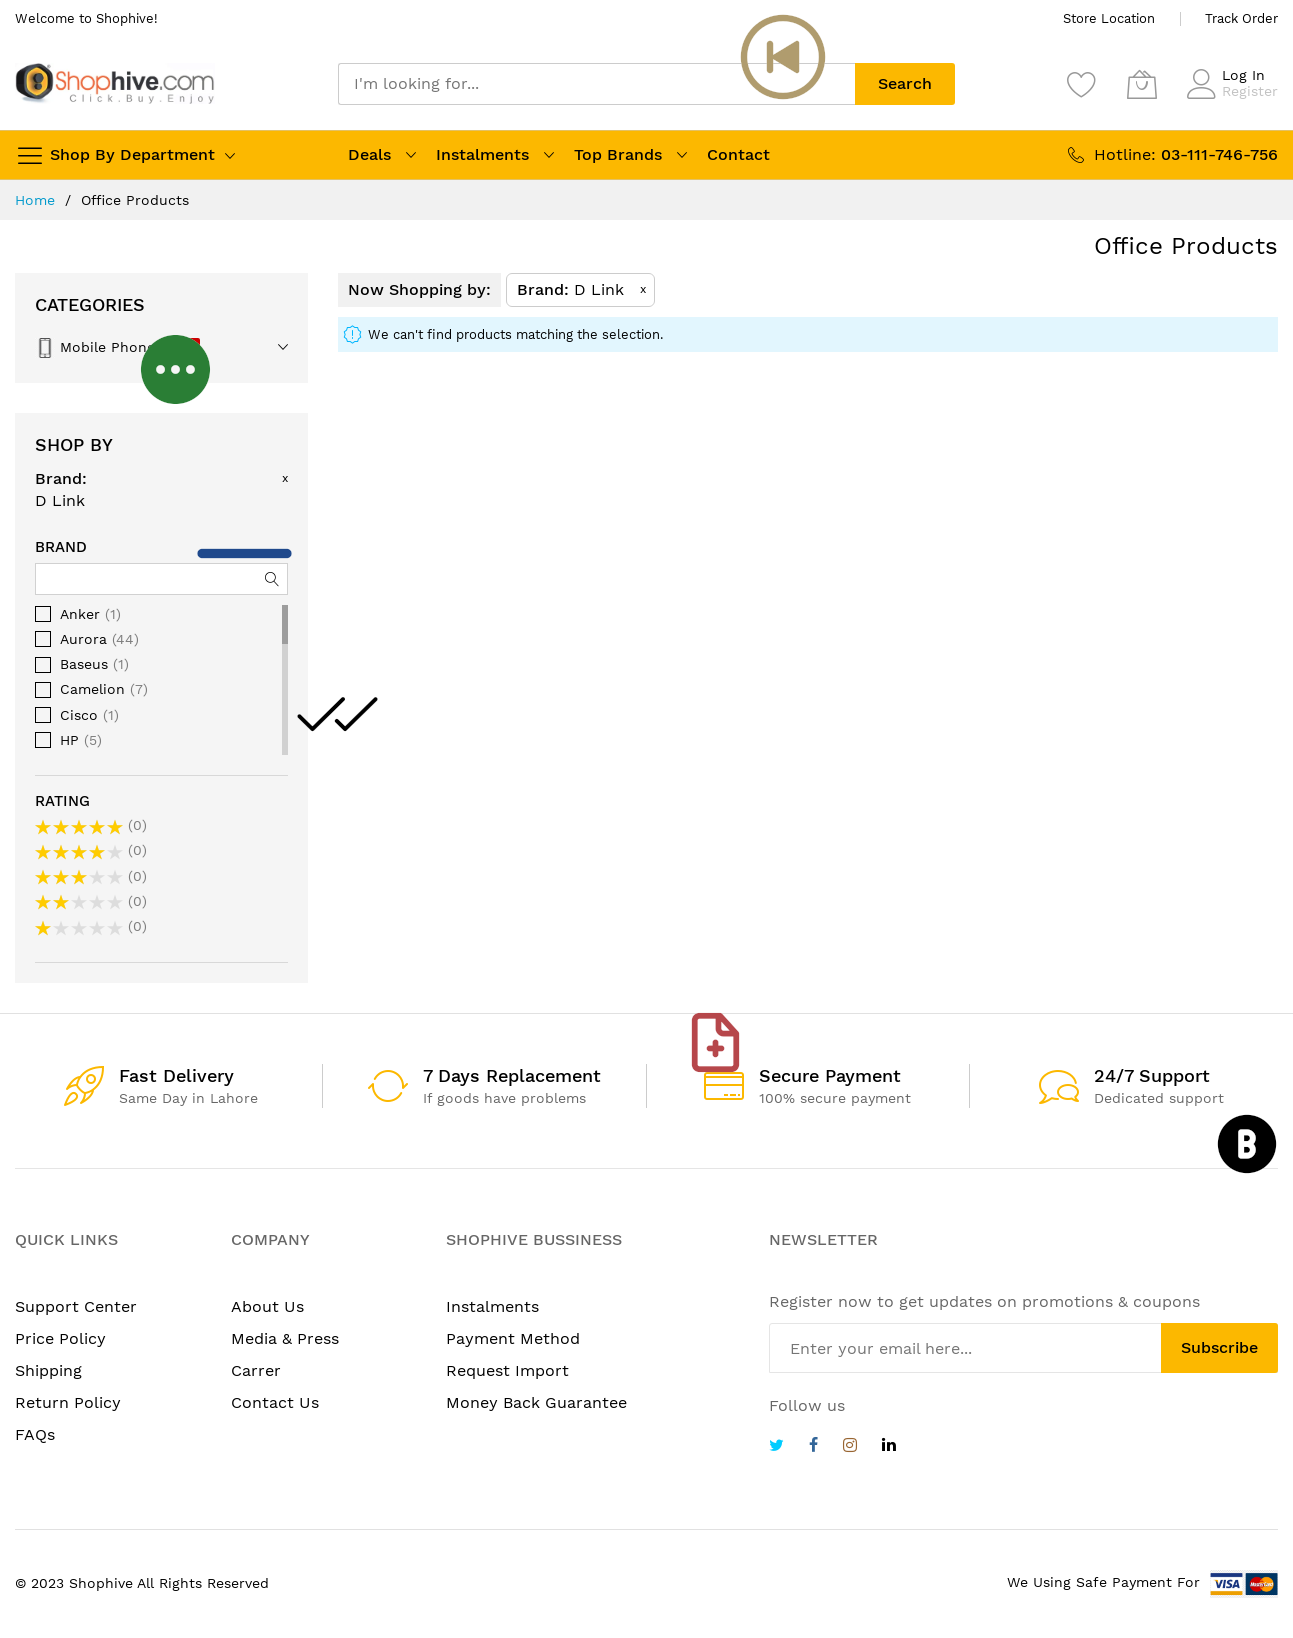  What do you see at coordinates (244, 553) in the screenshot?
I see `remove an item from a list` at bounding box center [244, 553].